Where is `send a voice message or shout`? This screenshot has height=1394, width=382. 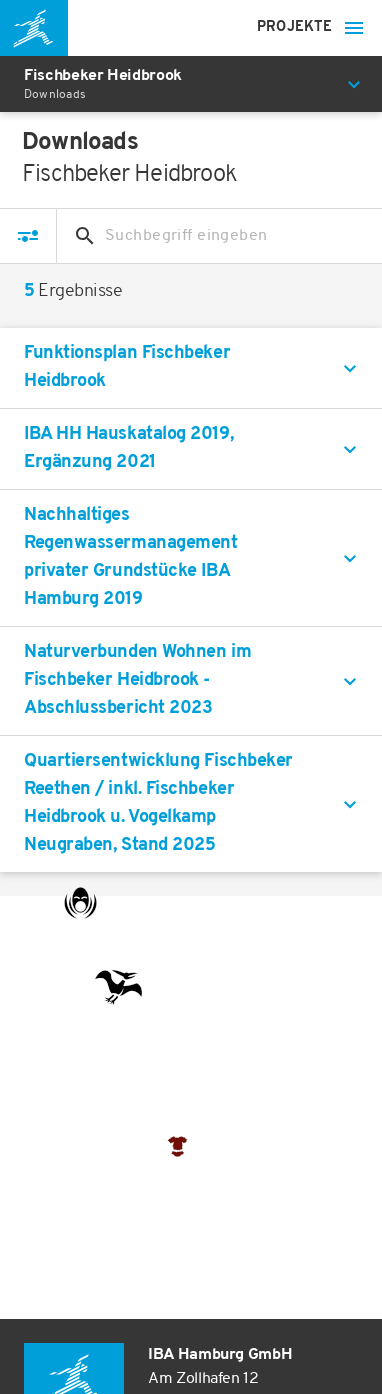 send a voice message or shout is located at coordinates (80, 902).